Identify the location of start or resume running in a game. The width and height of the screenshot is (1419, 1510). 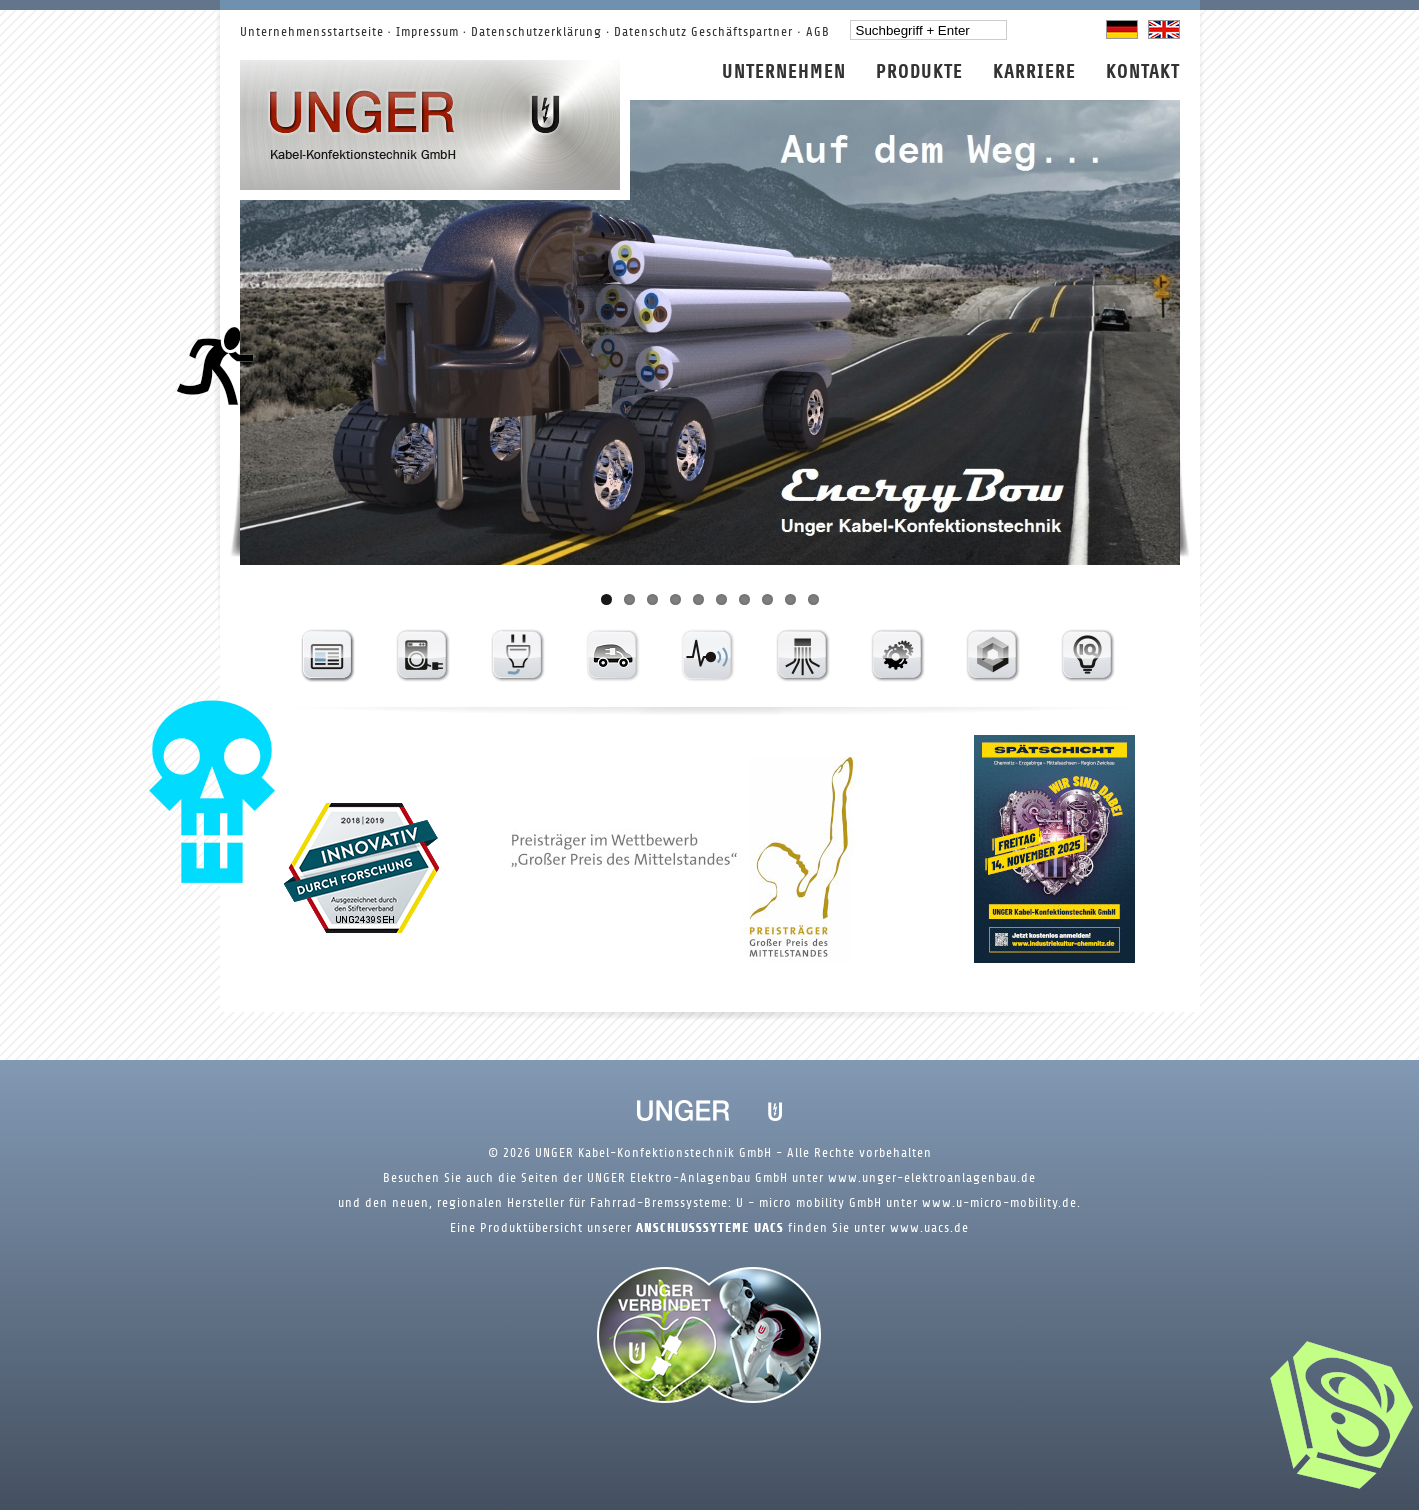
(215, 365).